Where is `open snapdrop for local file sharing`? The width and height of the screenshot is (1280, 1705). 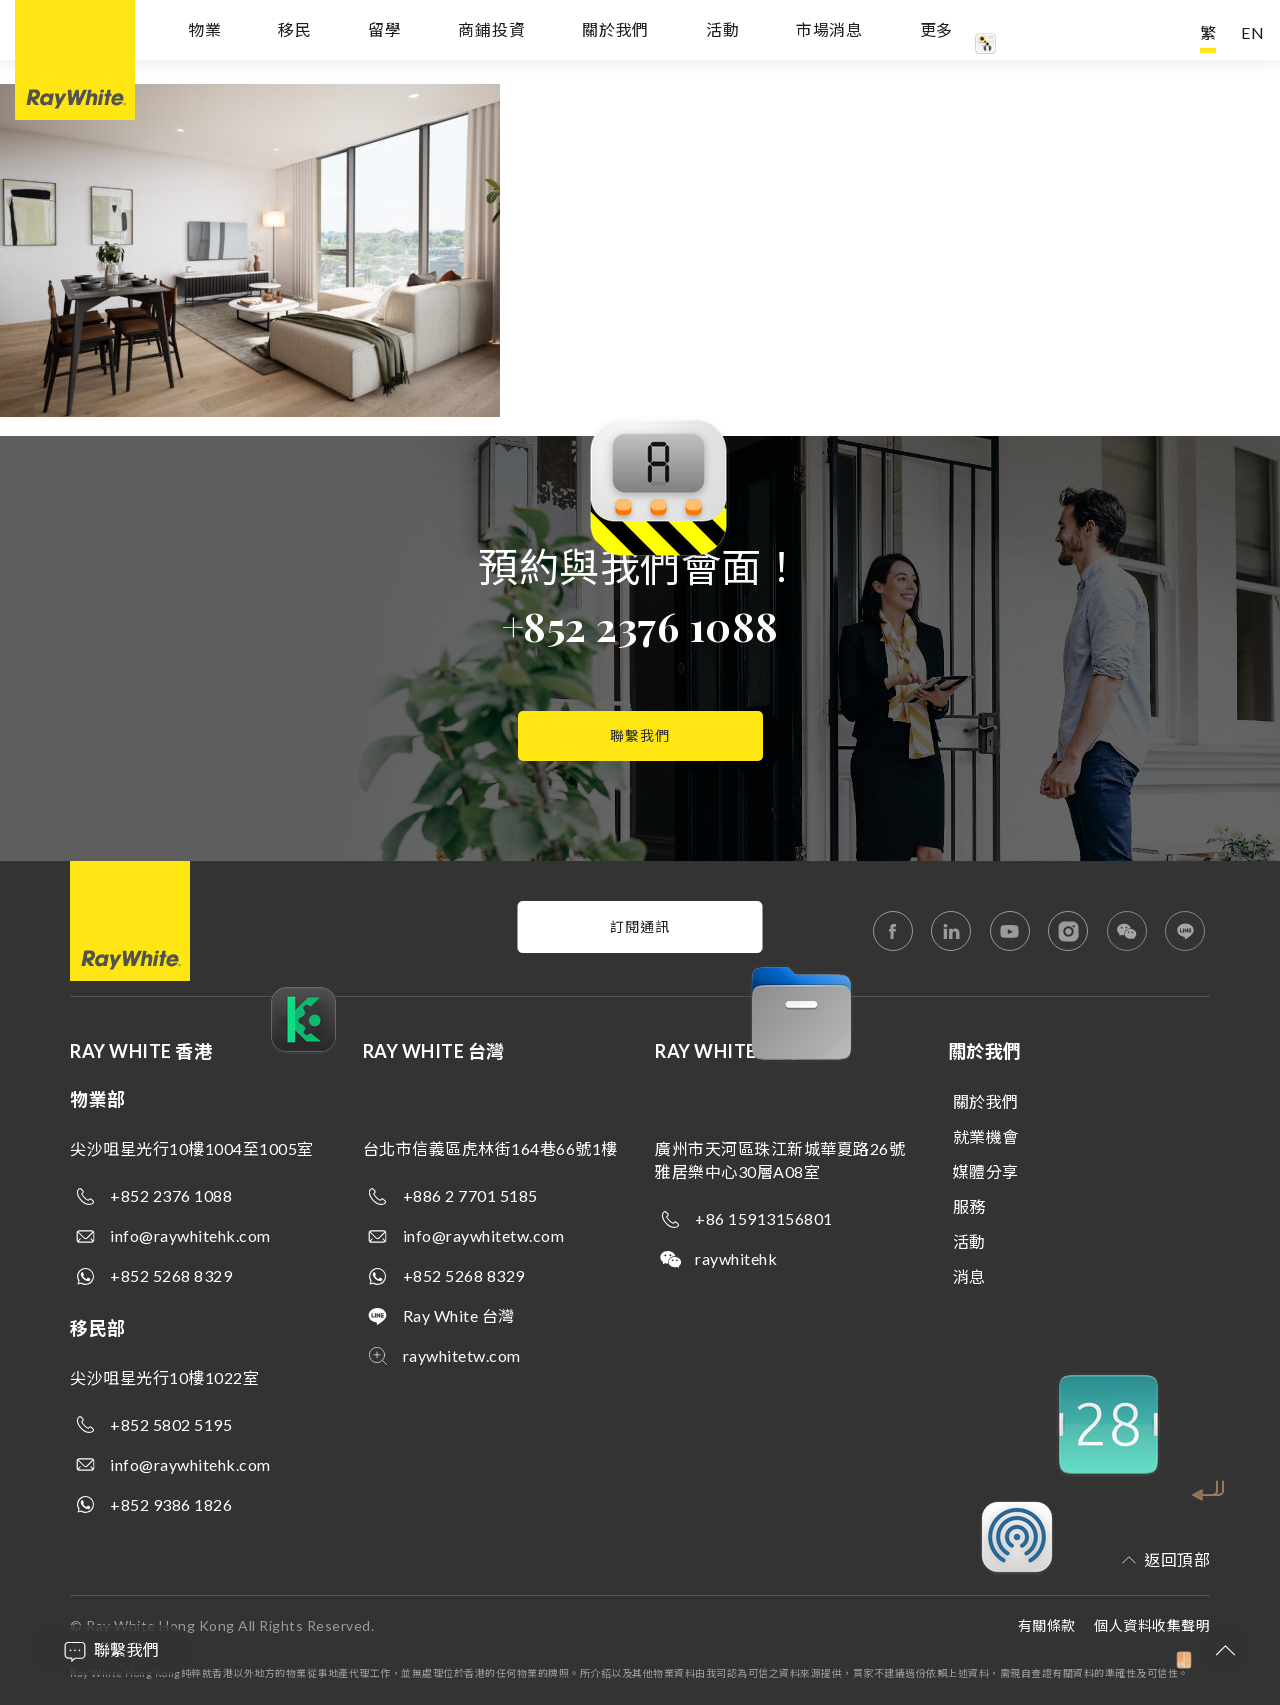 open snapdrop for local file sharing is located at coordinates (1017, 1537).